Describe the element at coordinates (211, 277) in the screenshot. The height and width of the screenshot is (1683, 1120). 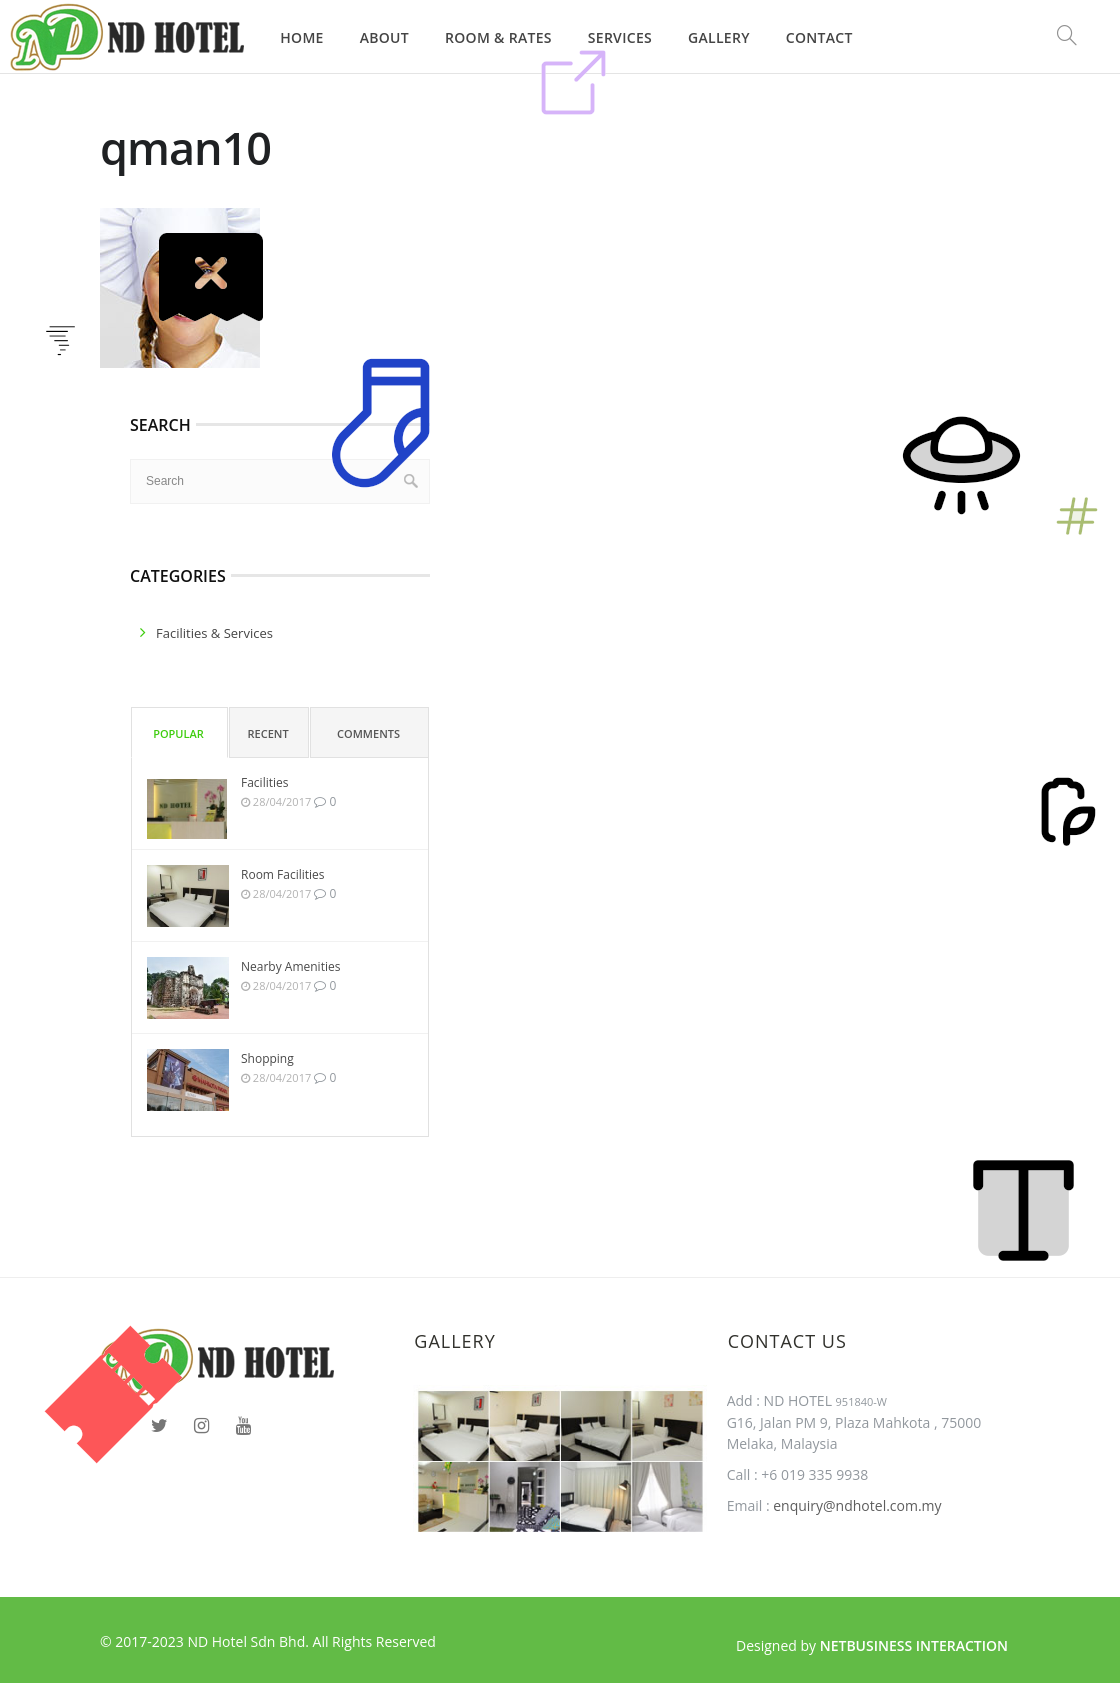
I see `cancel or void a receipt` at that location.